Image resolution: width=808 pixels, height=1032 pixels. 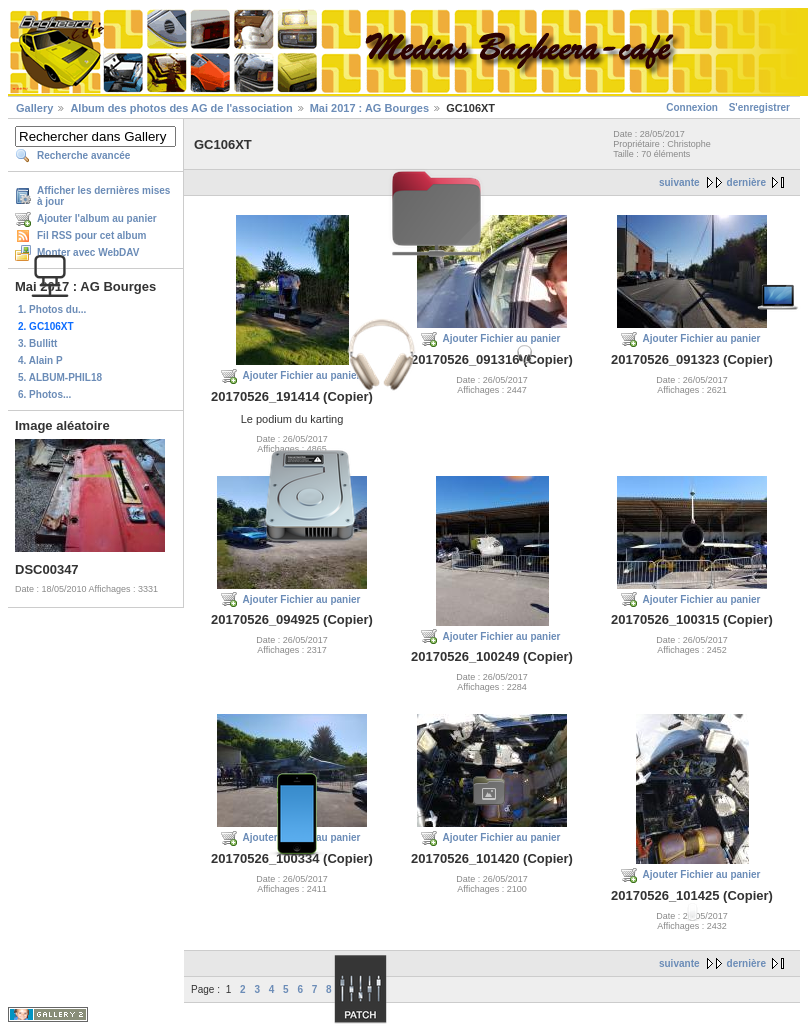 I want to click on indicates an internal storage drive, so click(x=310, y=498).